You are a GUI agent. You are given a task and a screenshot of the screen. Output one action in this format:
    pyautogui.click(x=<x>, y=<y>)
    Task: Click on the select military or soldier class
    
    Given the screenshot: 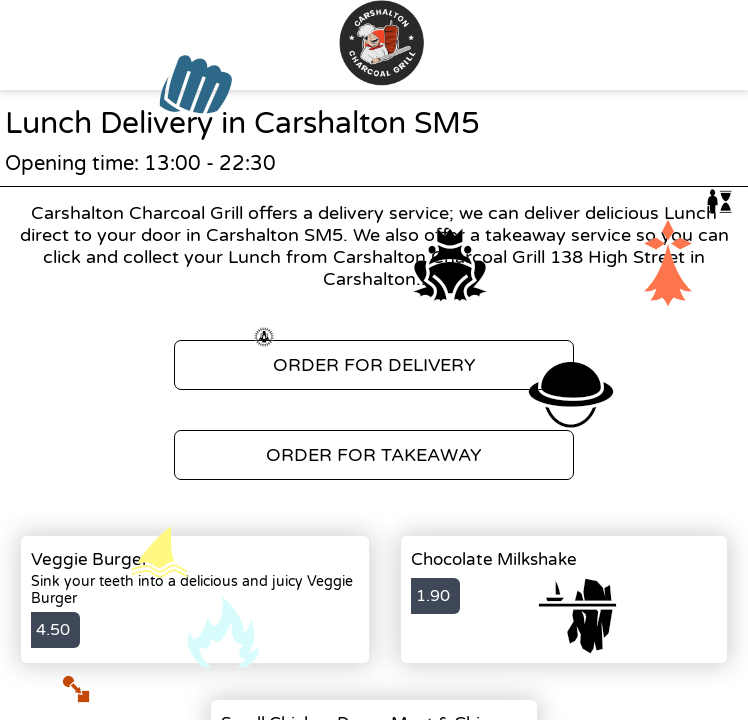 What is the action you would take?
    pyautogui.click(x=571, y=396)
    